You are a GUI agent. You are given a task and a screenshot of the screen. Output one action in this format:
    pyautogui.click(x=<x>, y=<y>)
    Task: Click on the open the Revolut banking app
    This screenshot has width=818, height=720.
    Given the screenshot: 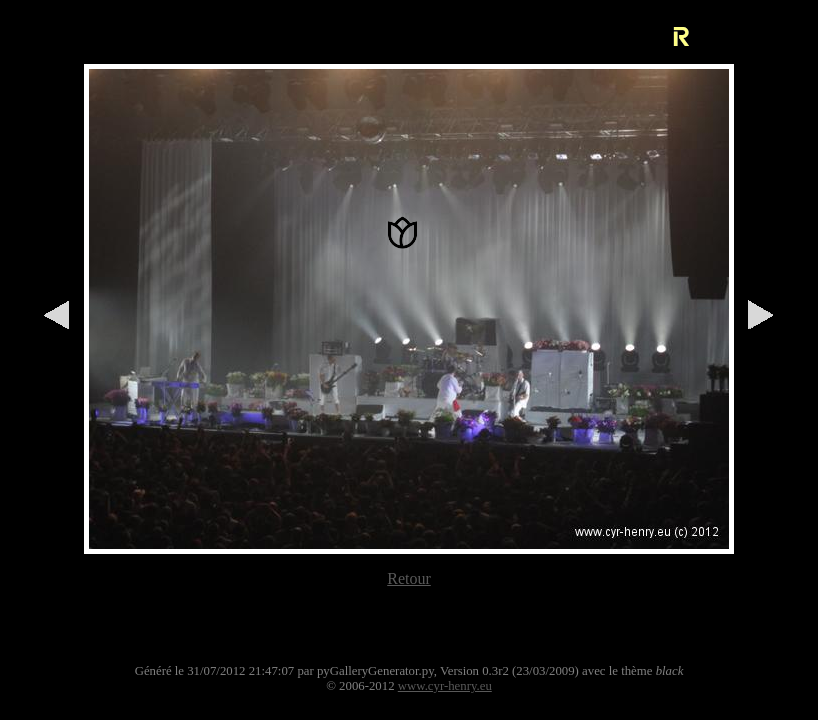 What is the action you would take?
    pyautogui.click(x=681, y=36)
    